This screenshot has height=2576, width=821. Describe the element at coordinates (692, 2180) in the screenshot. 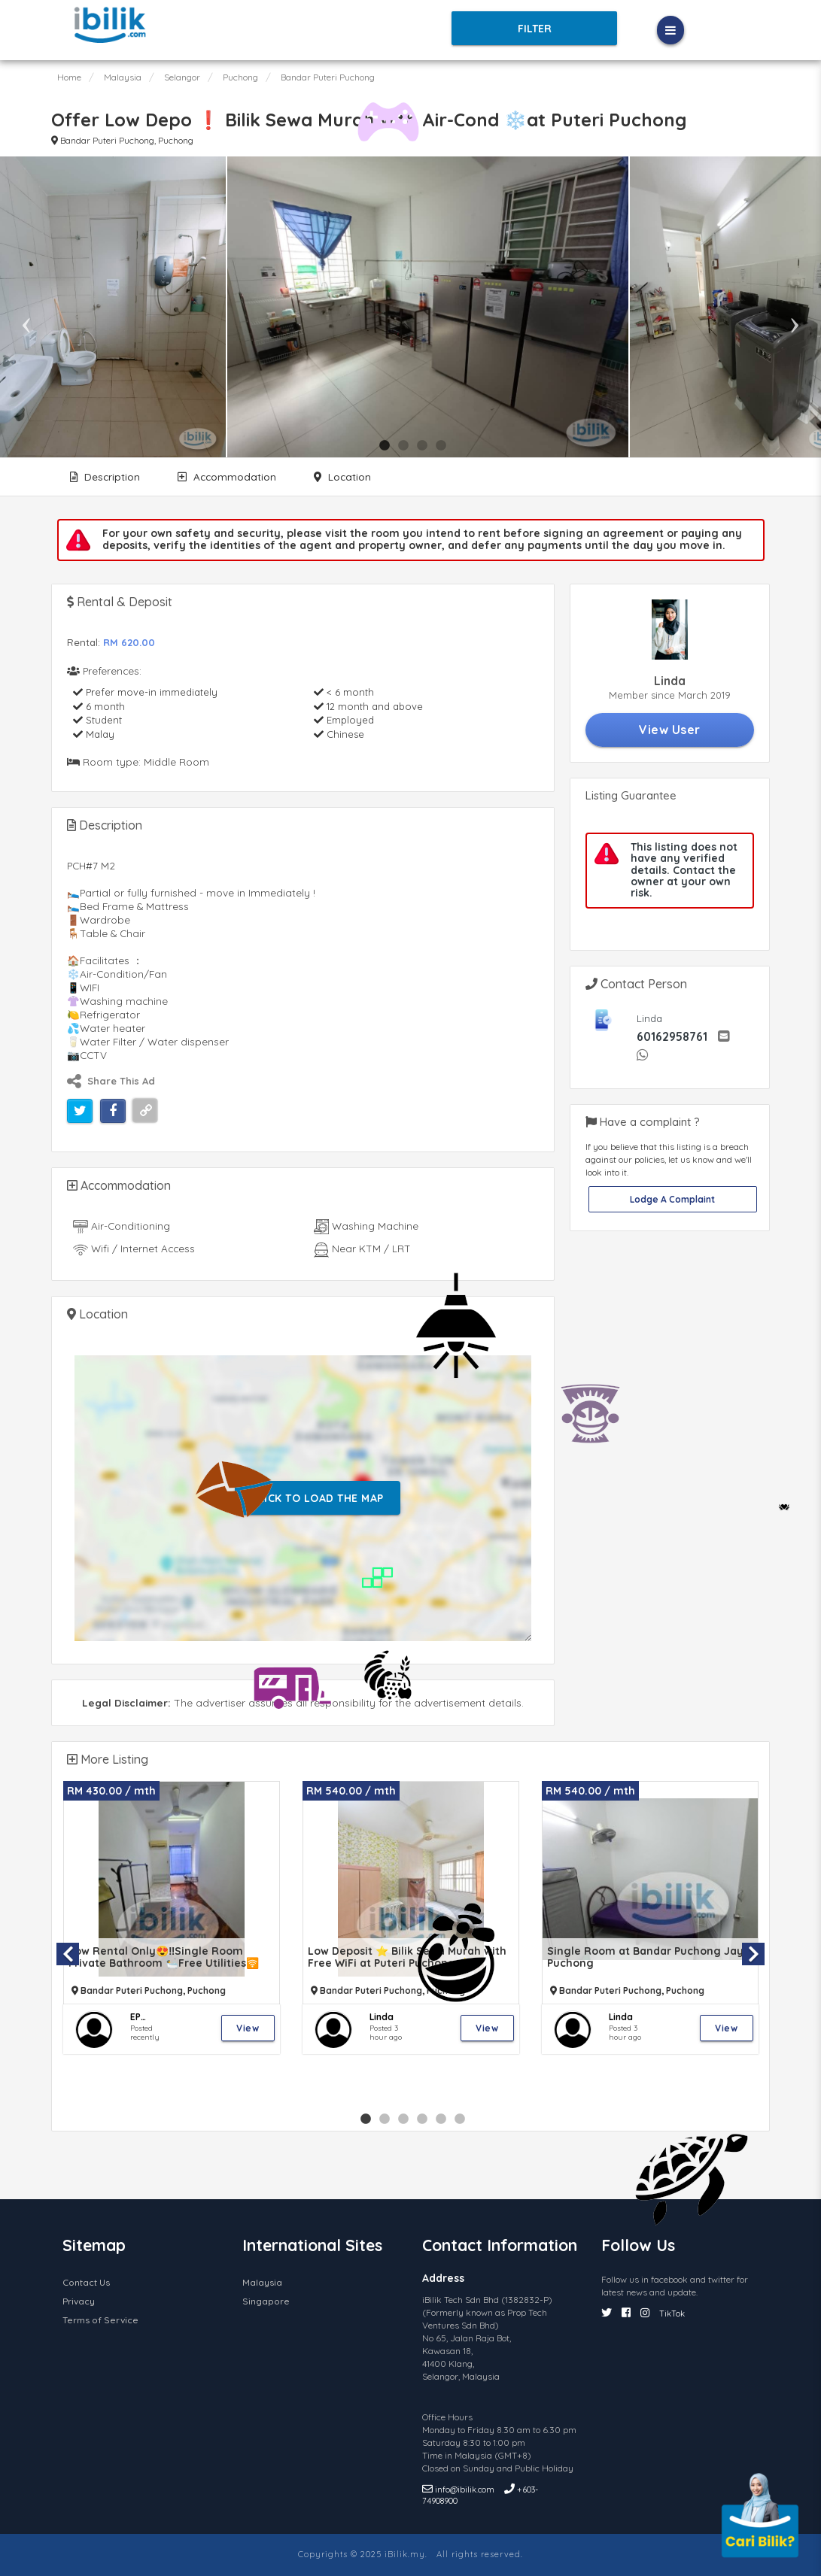

I see `indicates marine wildlife or ocean conservation content` at that location.